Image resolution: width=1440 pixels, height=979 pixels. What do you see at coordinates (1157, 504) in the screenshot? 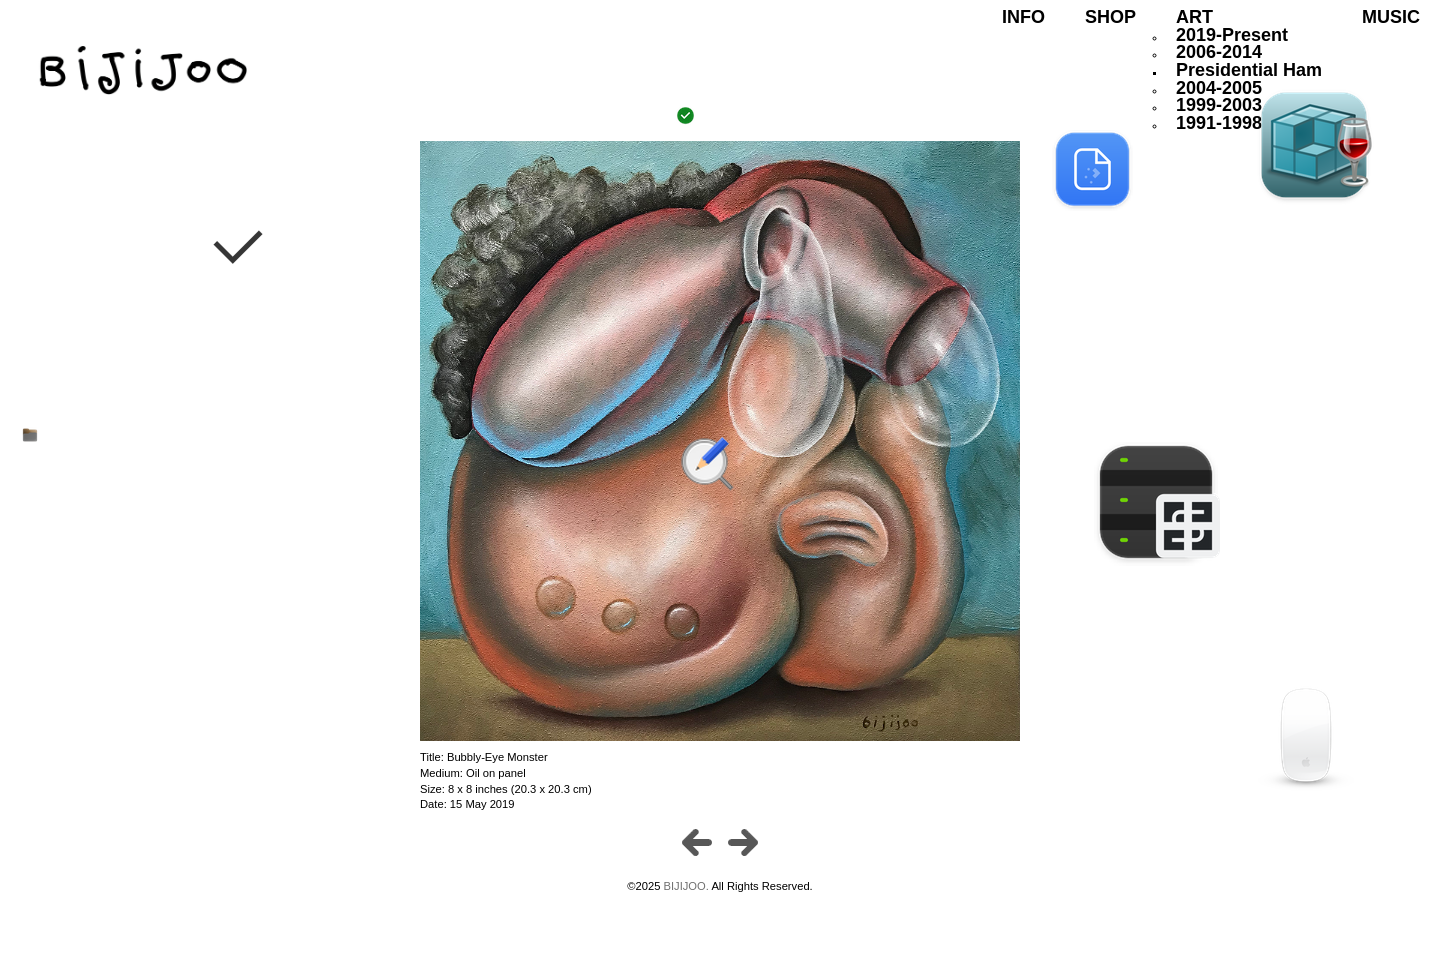
I see `configure windows file sharing preferences` at bounding box center [1157, 504].